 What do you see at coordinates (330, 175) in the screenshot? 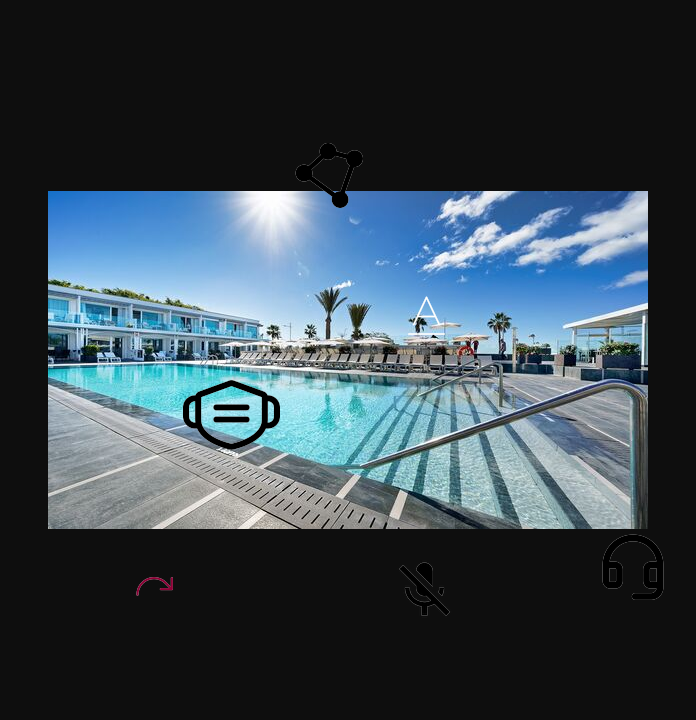
I see `create a polygon or shape` at bounding box center [330, 175].